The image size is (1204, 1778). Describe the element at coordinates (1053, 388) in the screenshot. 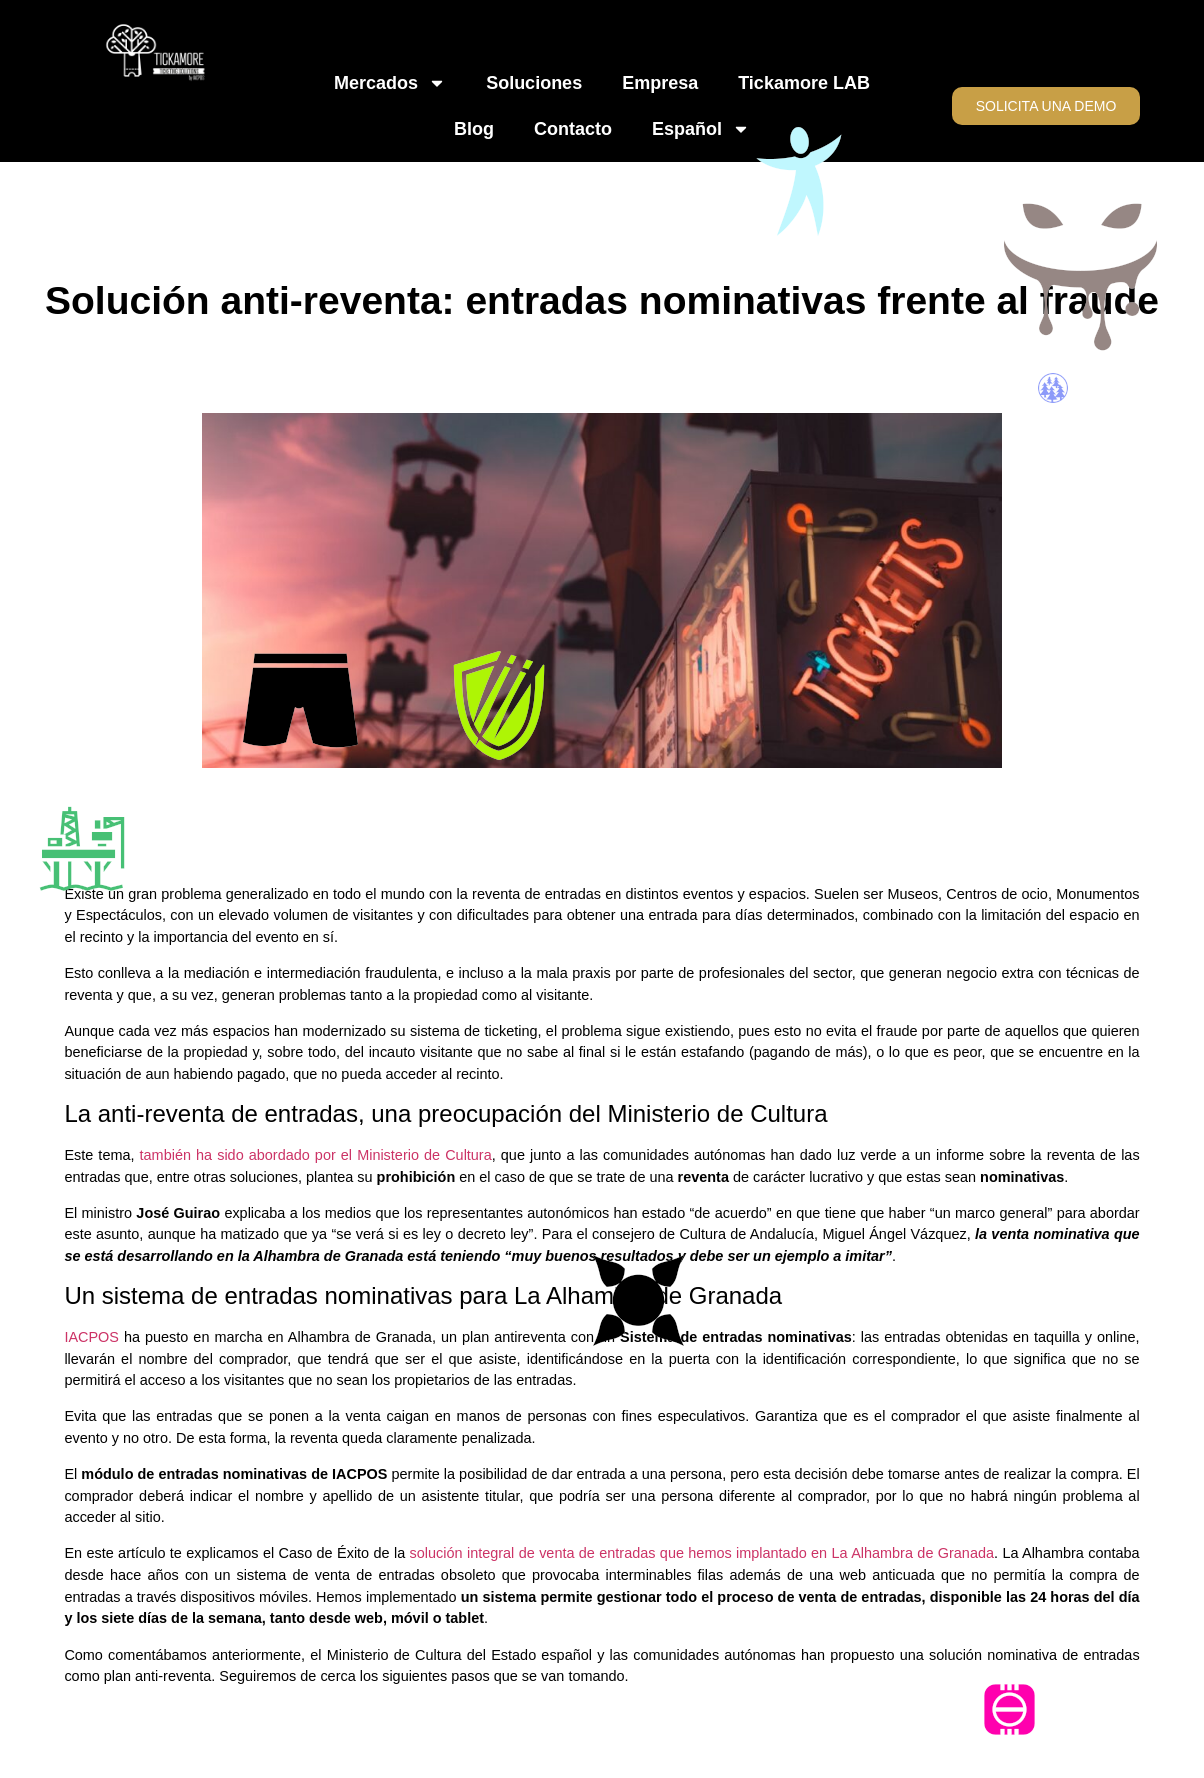

I see `explore forest or nature areas in-game` at that location.